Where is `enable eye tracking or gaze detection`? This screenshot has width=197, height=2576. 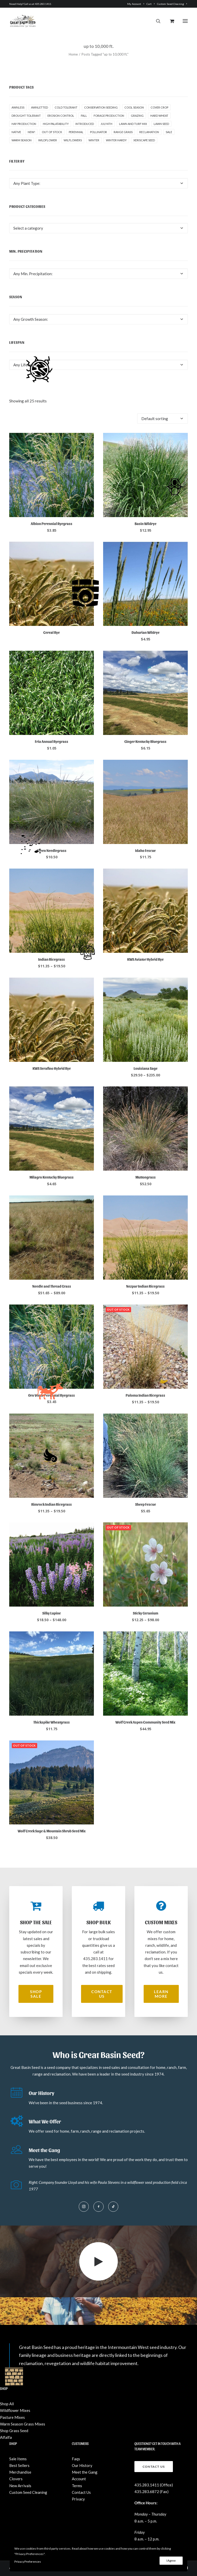 enable eye tracking or gaze detection is located at coordinates (175, 487).